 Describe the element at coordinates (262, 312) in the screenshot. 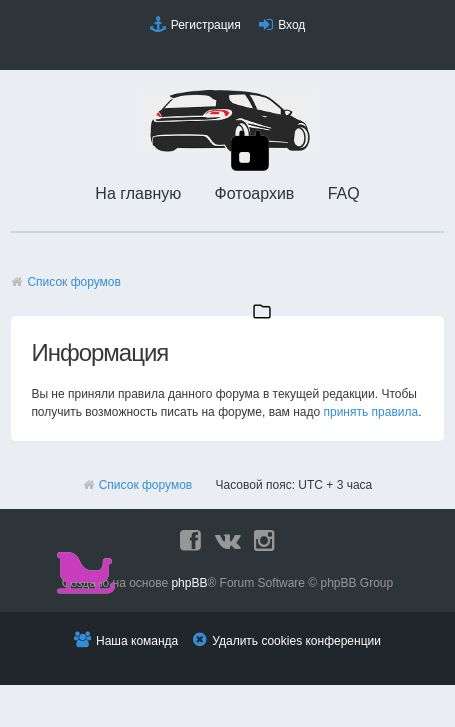

I see `open folder to view files` at that location.